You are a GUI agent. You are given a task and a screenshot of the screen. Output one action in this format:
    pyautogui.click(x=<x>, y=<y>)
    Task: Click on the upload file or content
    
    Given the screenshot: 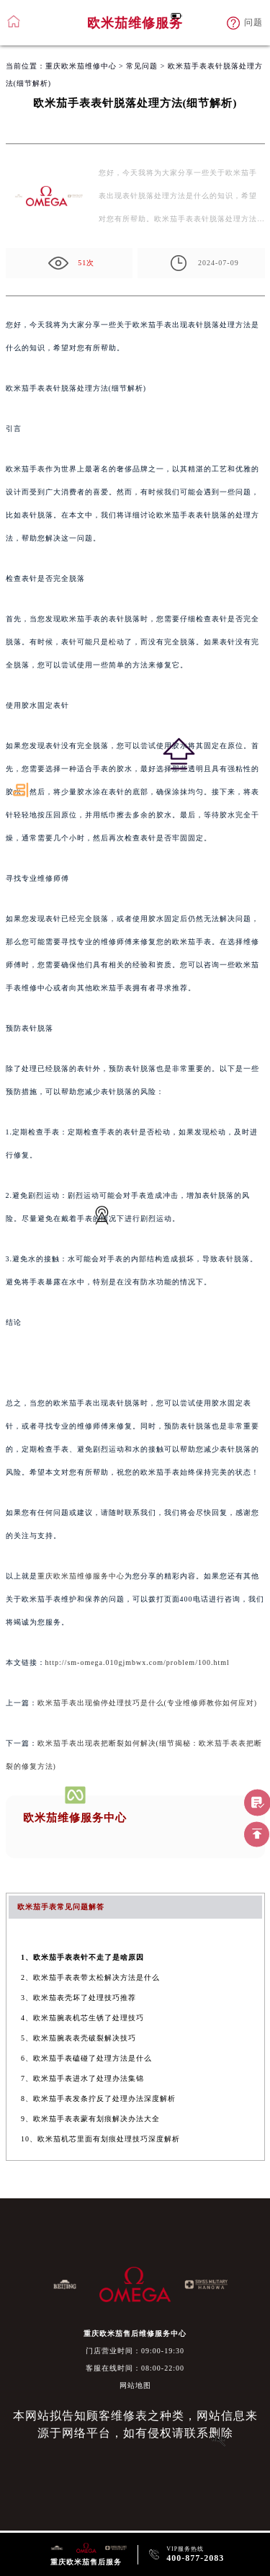 What is the action you would take?
    pyautogui.click(x=179, y=755)
    